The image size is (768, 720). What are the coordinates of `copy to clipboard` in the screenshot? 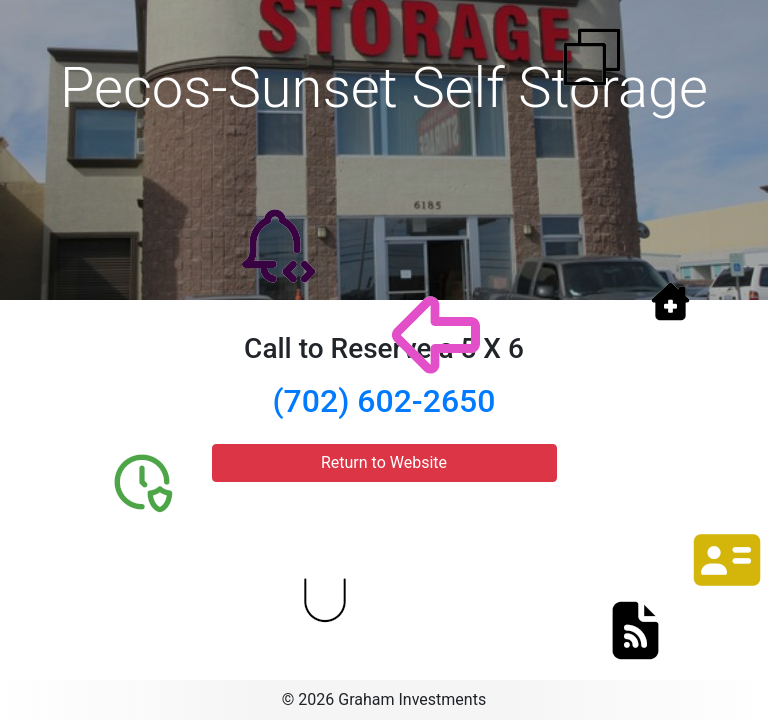 It's located at (592, 57).